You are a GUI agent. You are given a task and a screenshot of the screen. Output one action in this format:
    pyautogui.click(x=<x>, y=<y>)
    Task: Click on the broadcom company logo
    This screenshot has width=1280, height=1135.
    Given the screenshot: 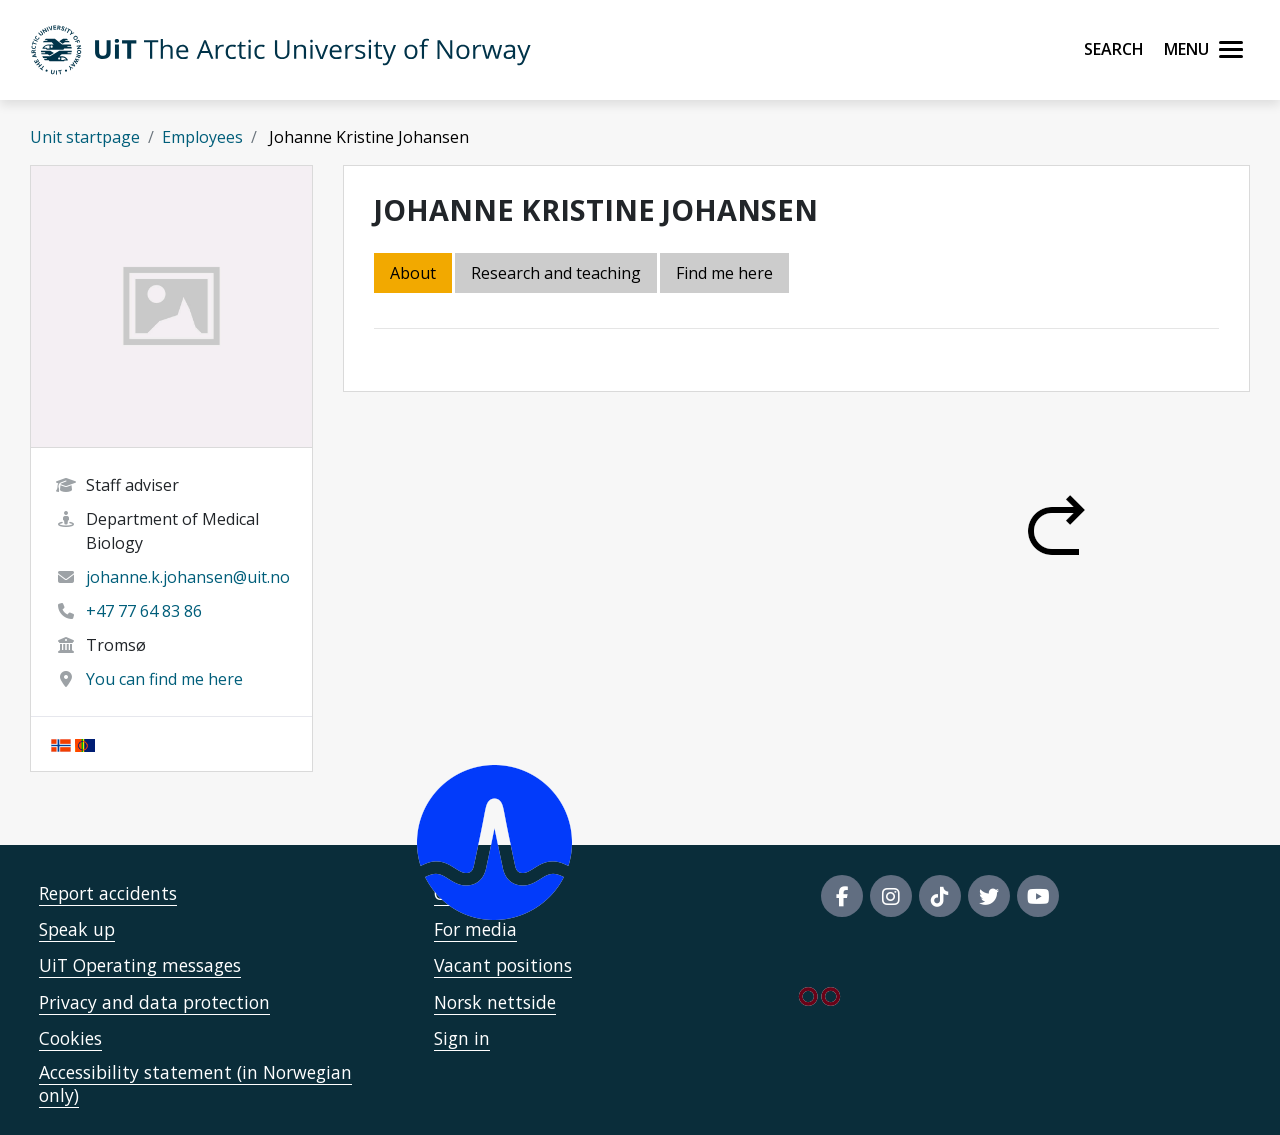 What is the action you would take?
    pyautogui.click(x=494, y=842)
    